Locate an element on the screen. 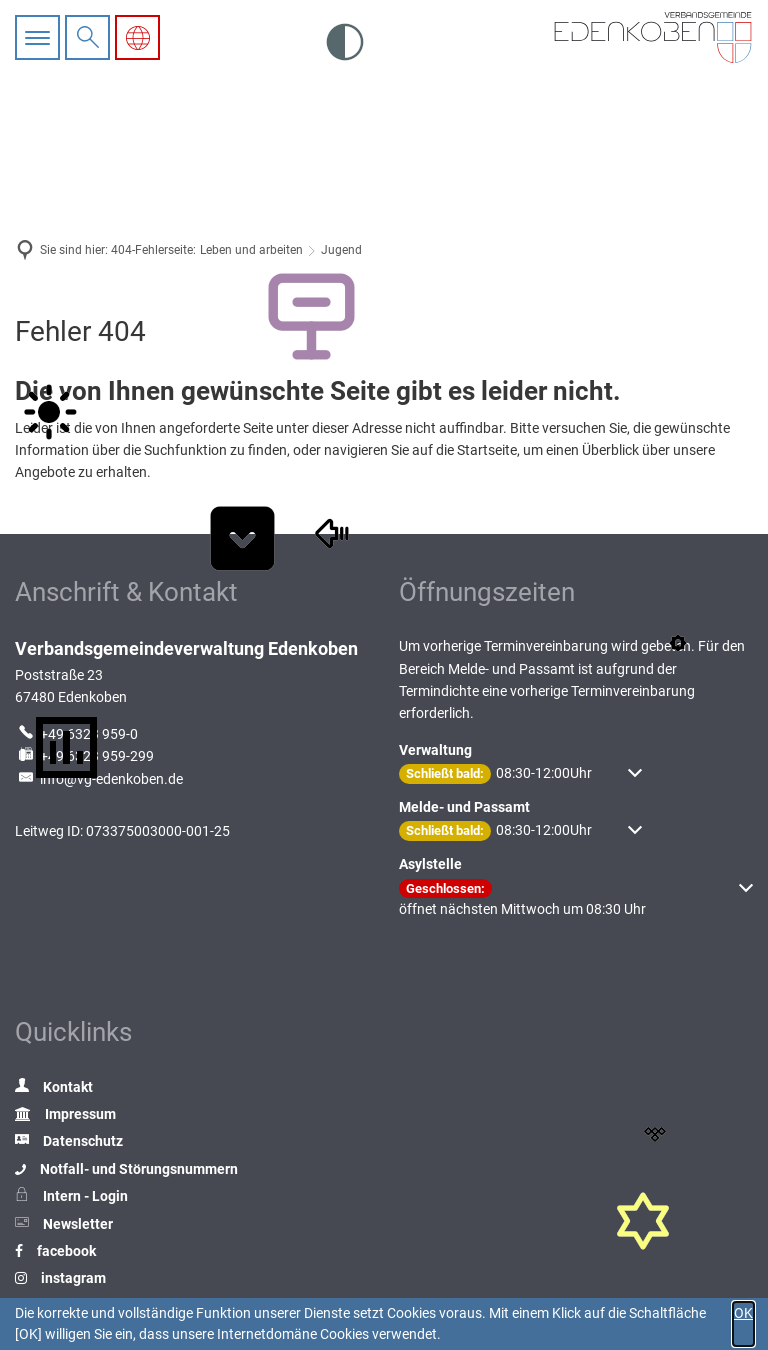  increase screen brightness is located at coordinates (49, 412).